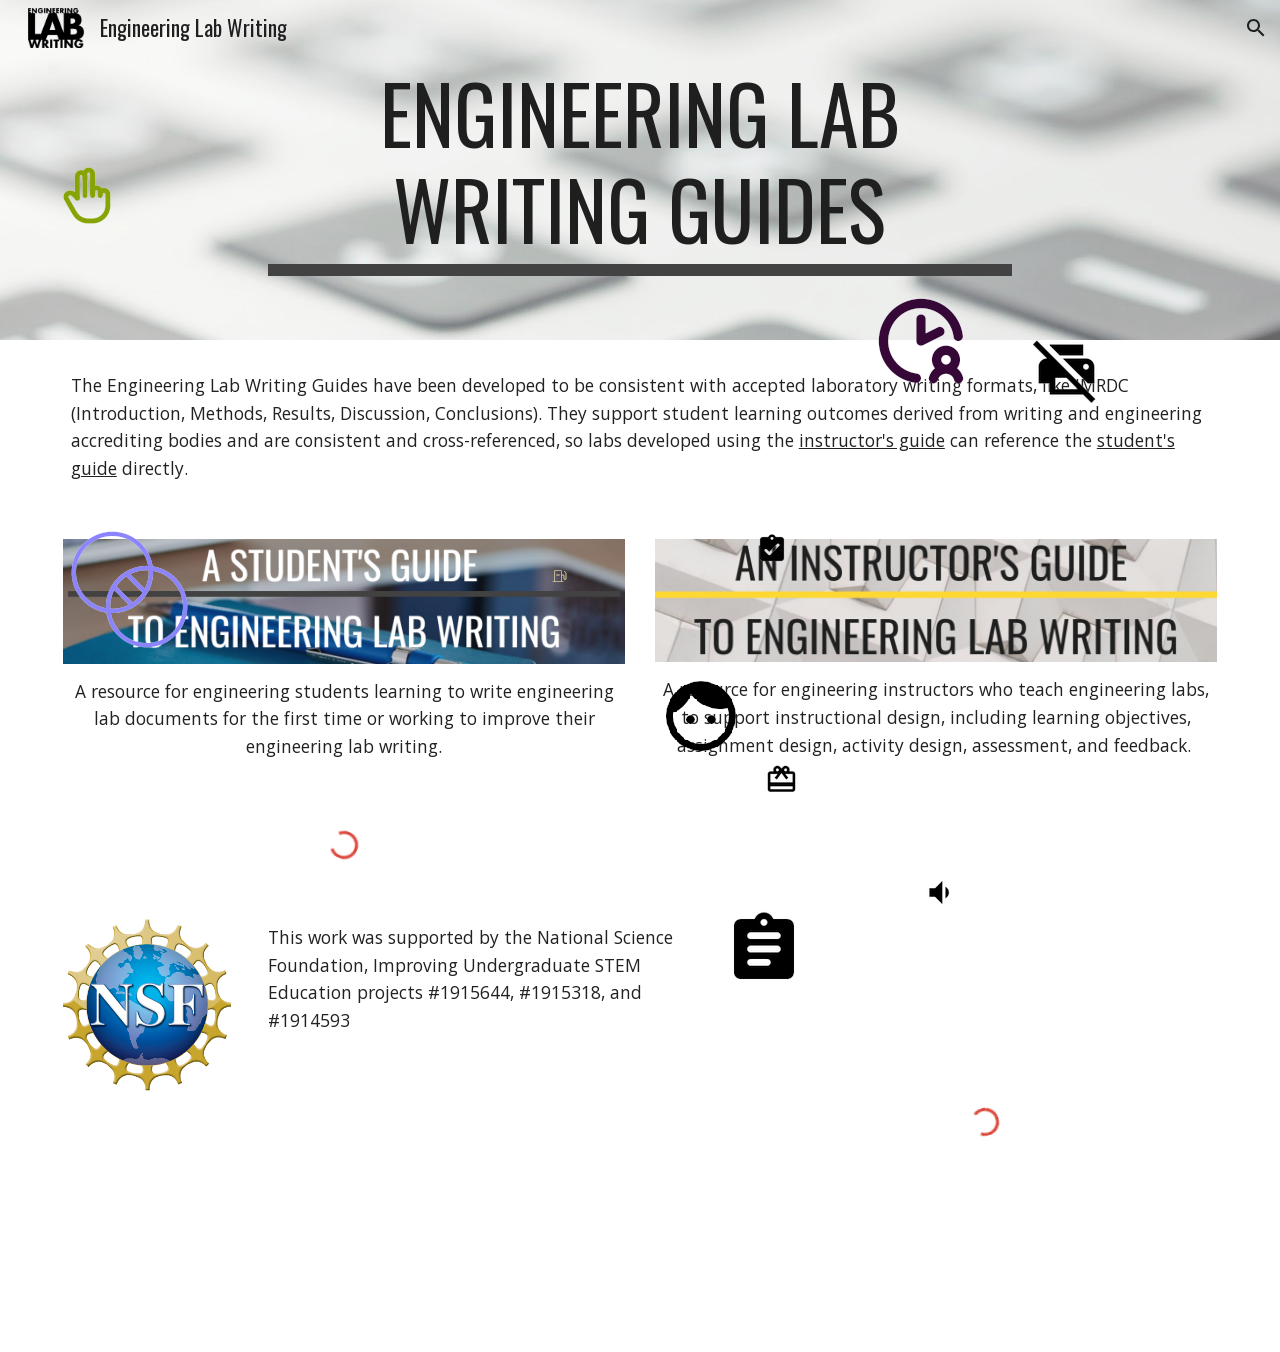 The height and width of the screenshot is (1352, 1280). Describe the element at coordinates (764, 949) in the screenshot. I see `view assignments or tasks` at that location.